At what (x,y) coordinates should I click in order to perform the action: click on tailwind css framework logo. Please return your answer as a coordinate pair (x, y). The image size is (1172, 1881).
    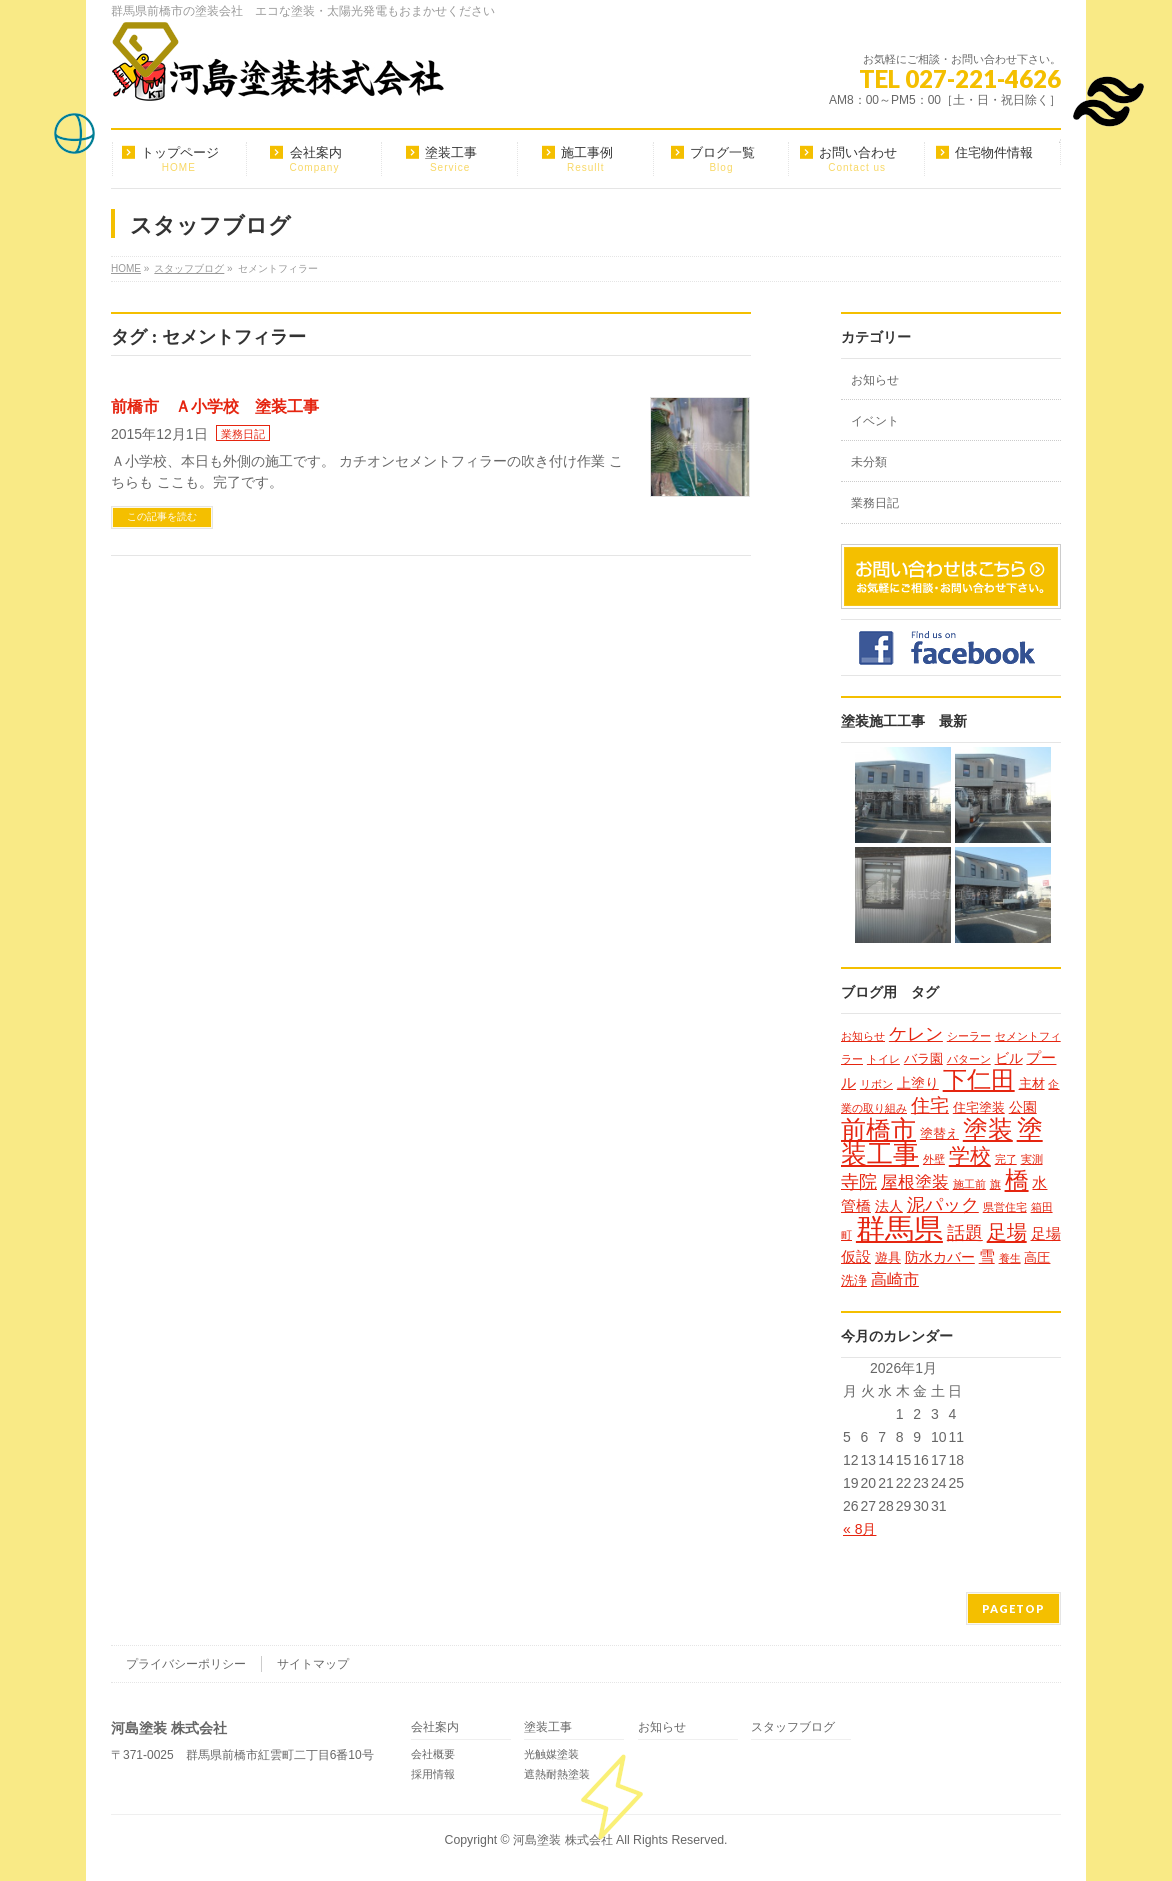
    Looking at the image, I should click on (1108, 101).